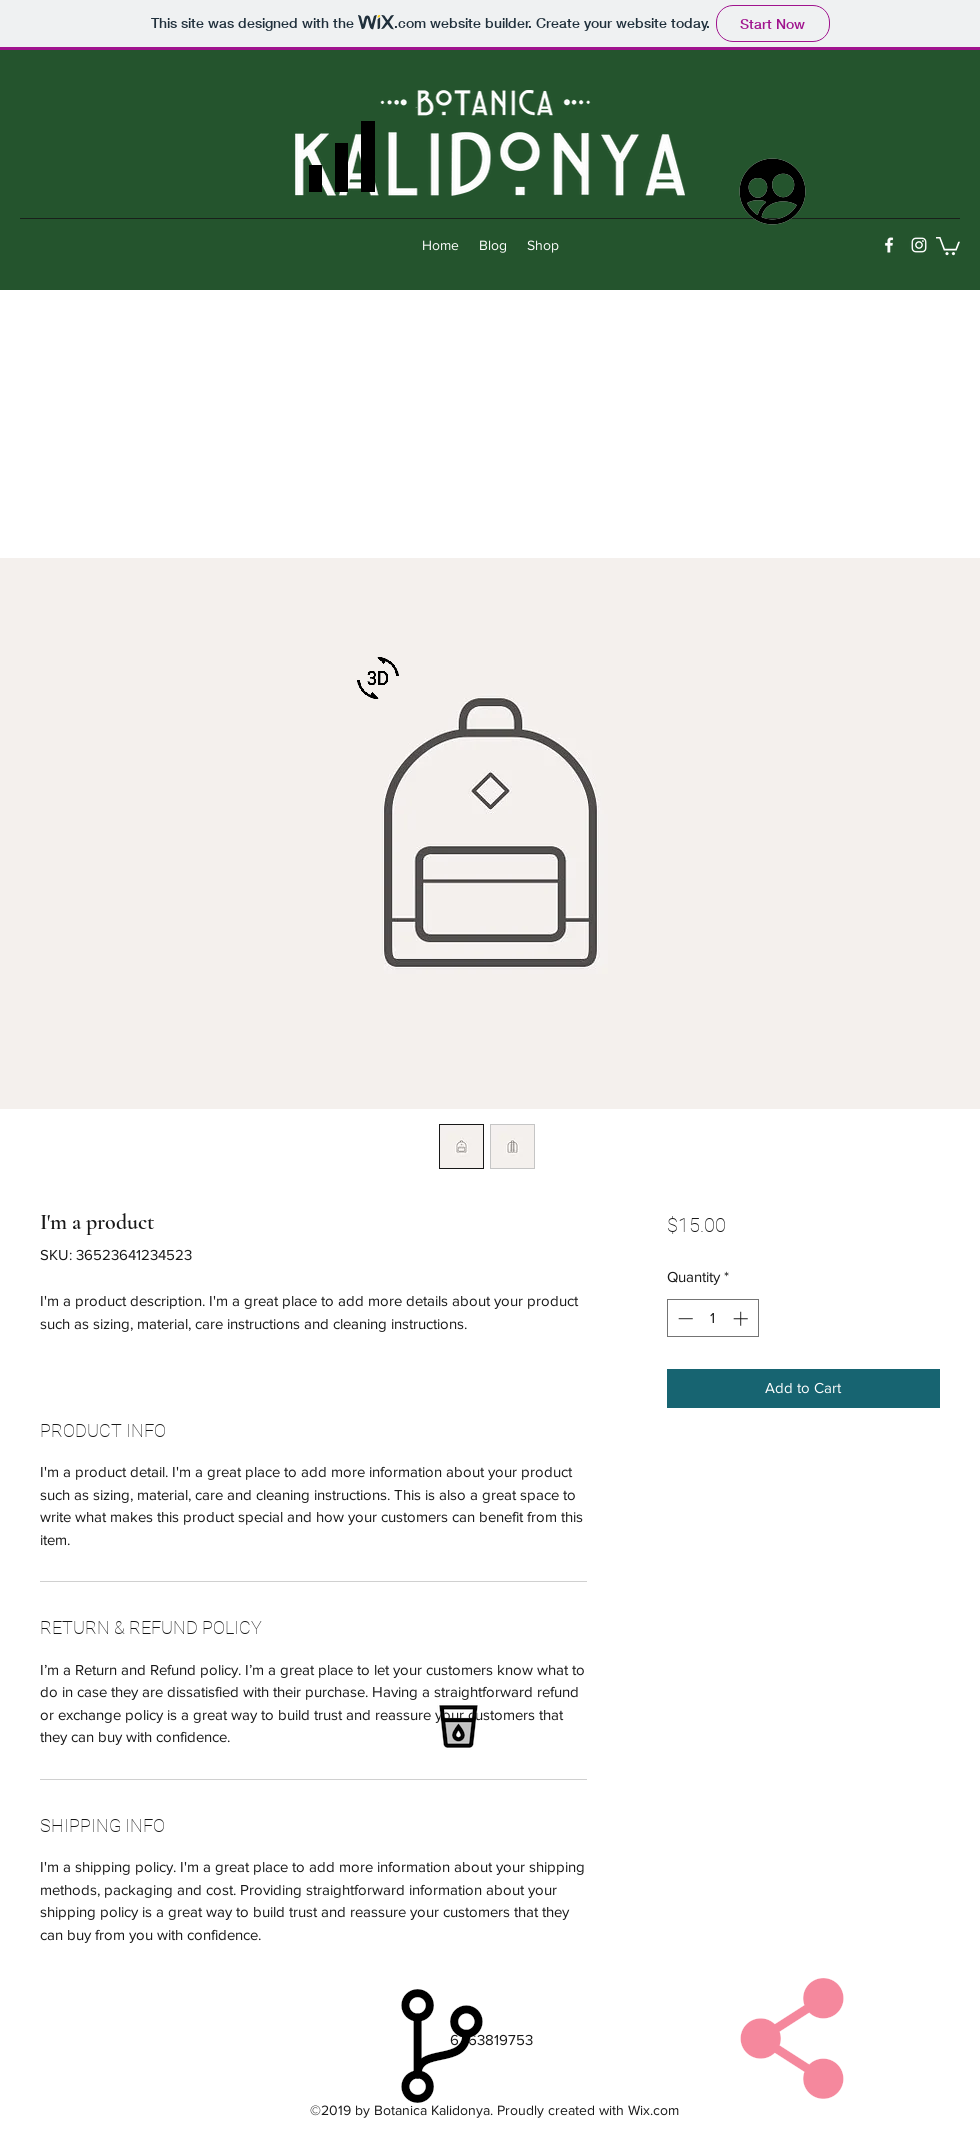  Describe the element at coordinates (339, 156) in the screenshot. I see `indicates cellular network signal strength` at that location.